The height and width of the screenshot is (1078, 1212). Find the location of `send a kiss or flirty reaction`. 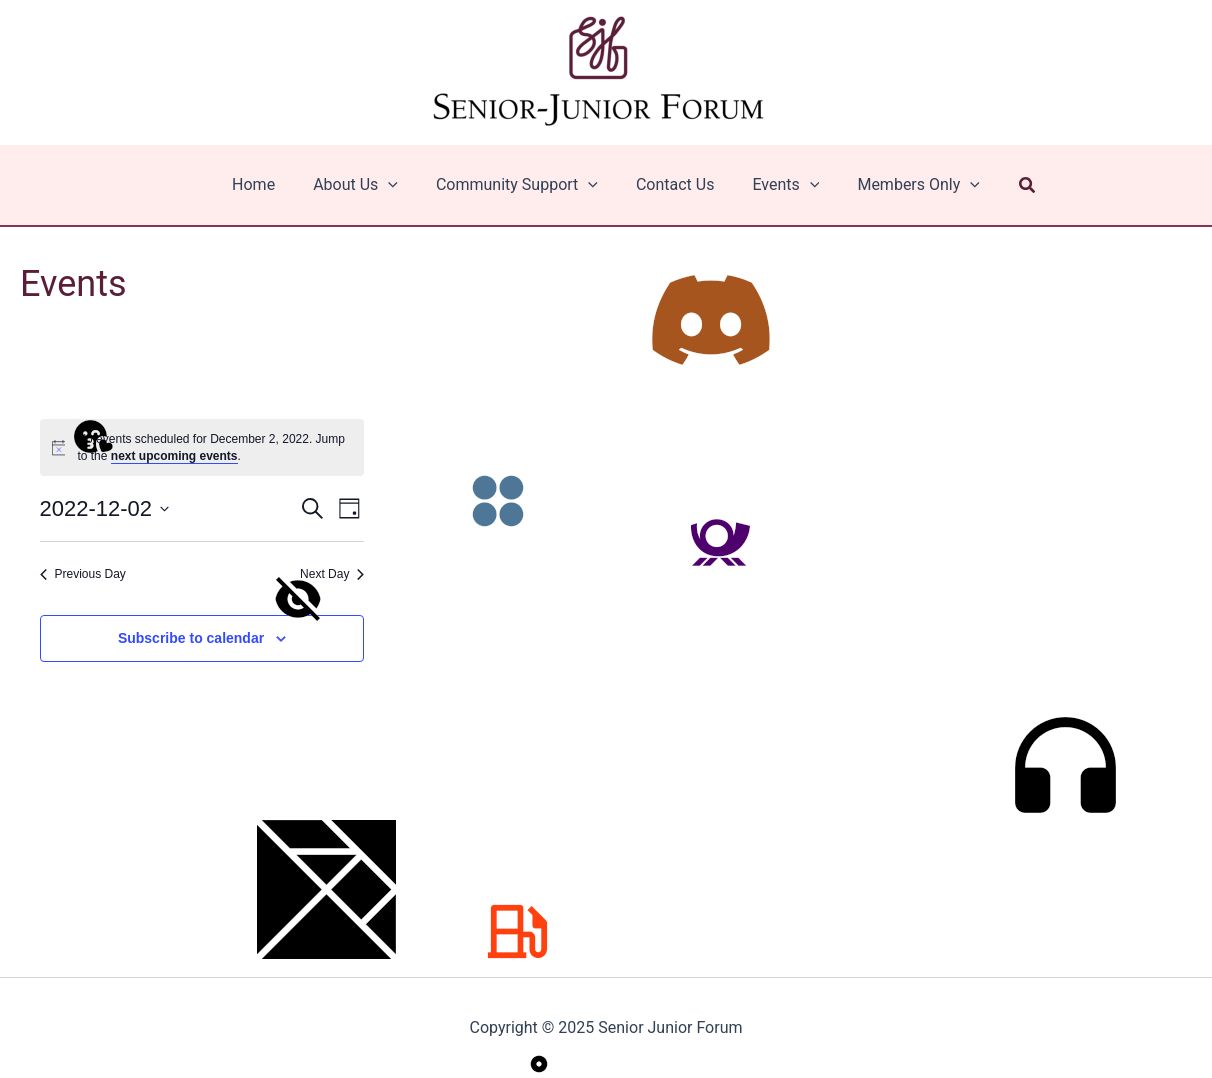

send a kiss or flirty reaction is located at coordinates (92, 436).